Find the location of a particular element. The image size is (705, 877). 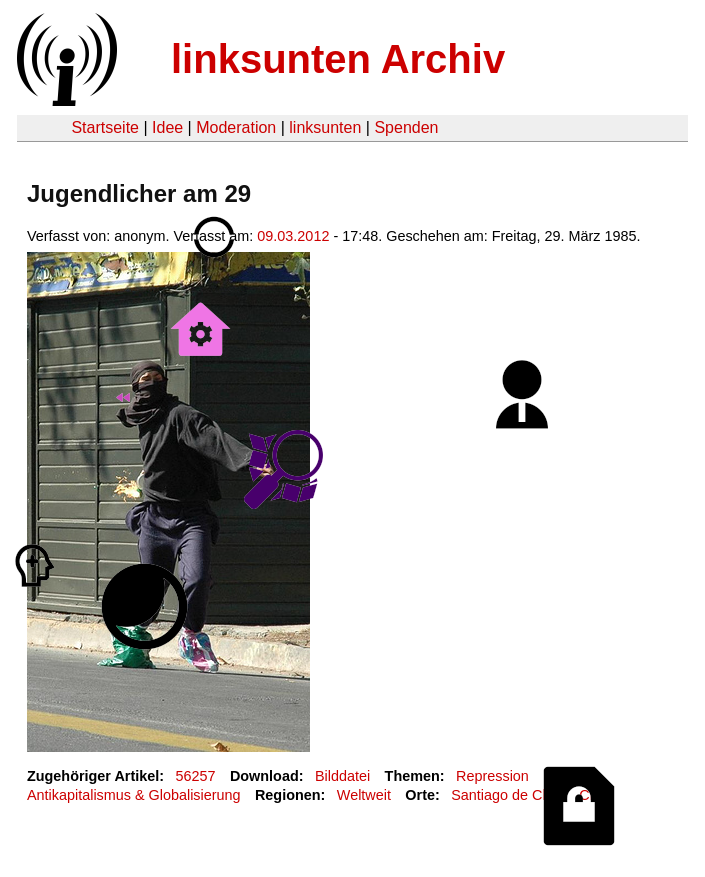

indicates content is loading is located at coordinates (214, 237).